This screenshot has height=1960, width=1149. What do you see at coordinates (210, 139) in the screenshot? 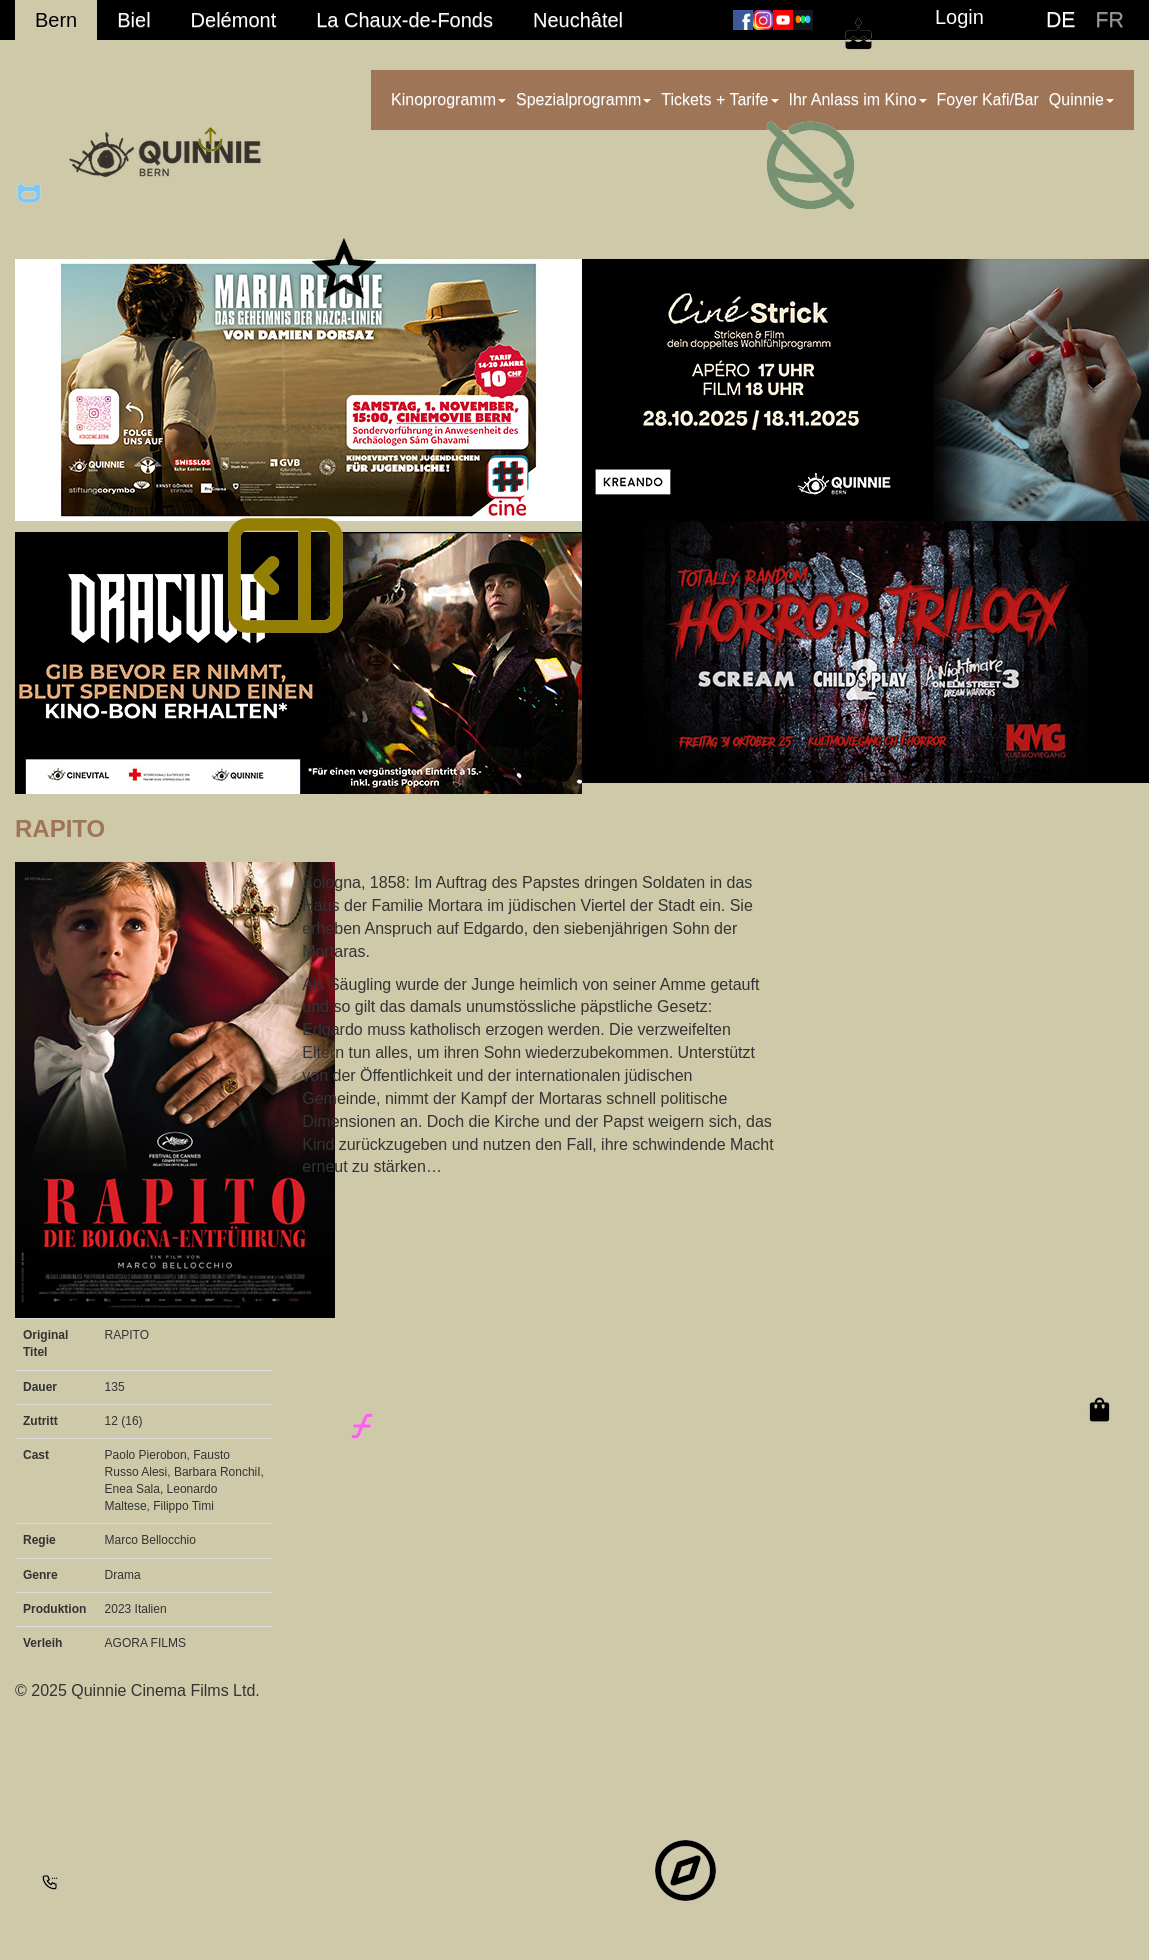
I see `upload file or content` at bounding box center [210, 139].